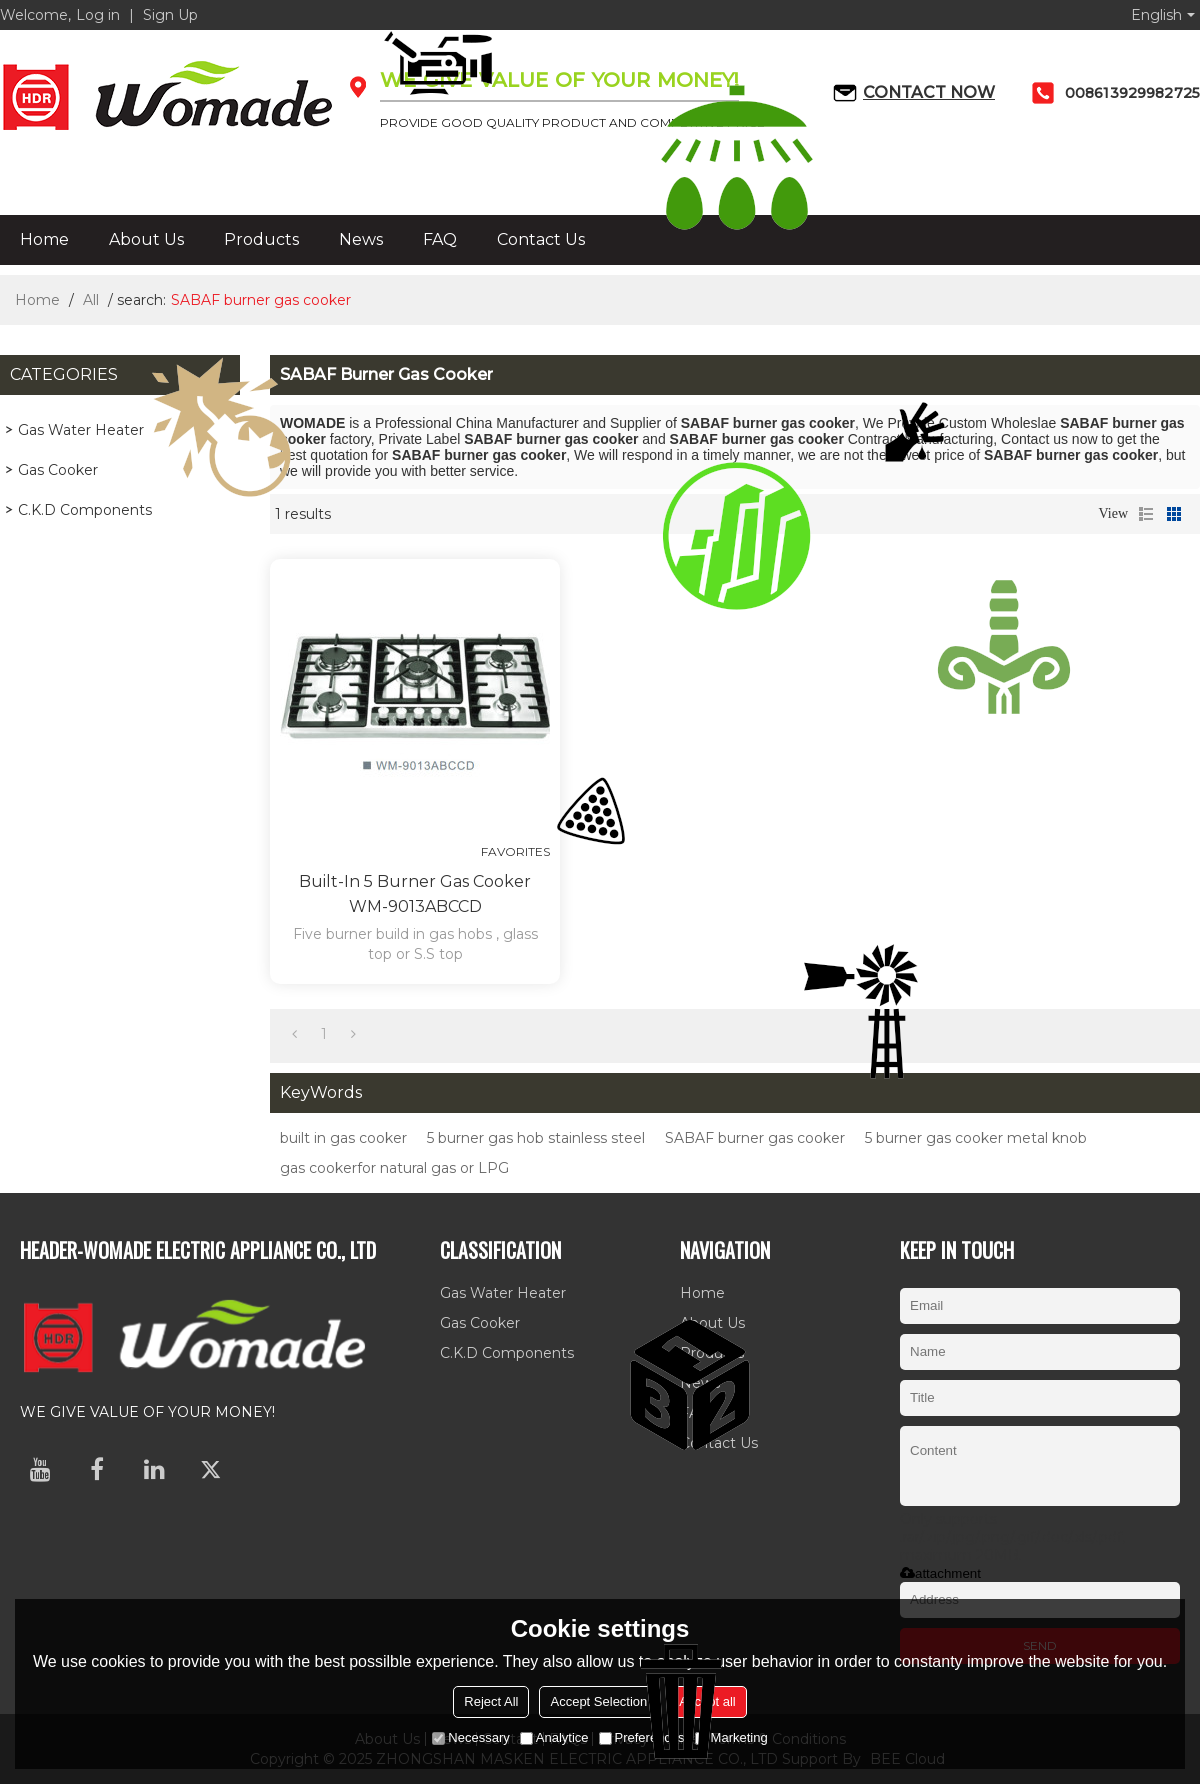  I want to click on roll dice or generate random number, so click(690, 1386).